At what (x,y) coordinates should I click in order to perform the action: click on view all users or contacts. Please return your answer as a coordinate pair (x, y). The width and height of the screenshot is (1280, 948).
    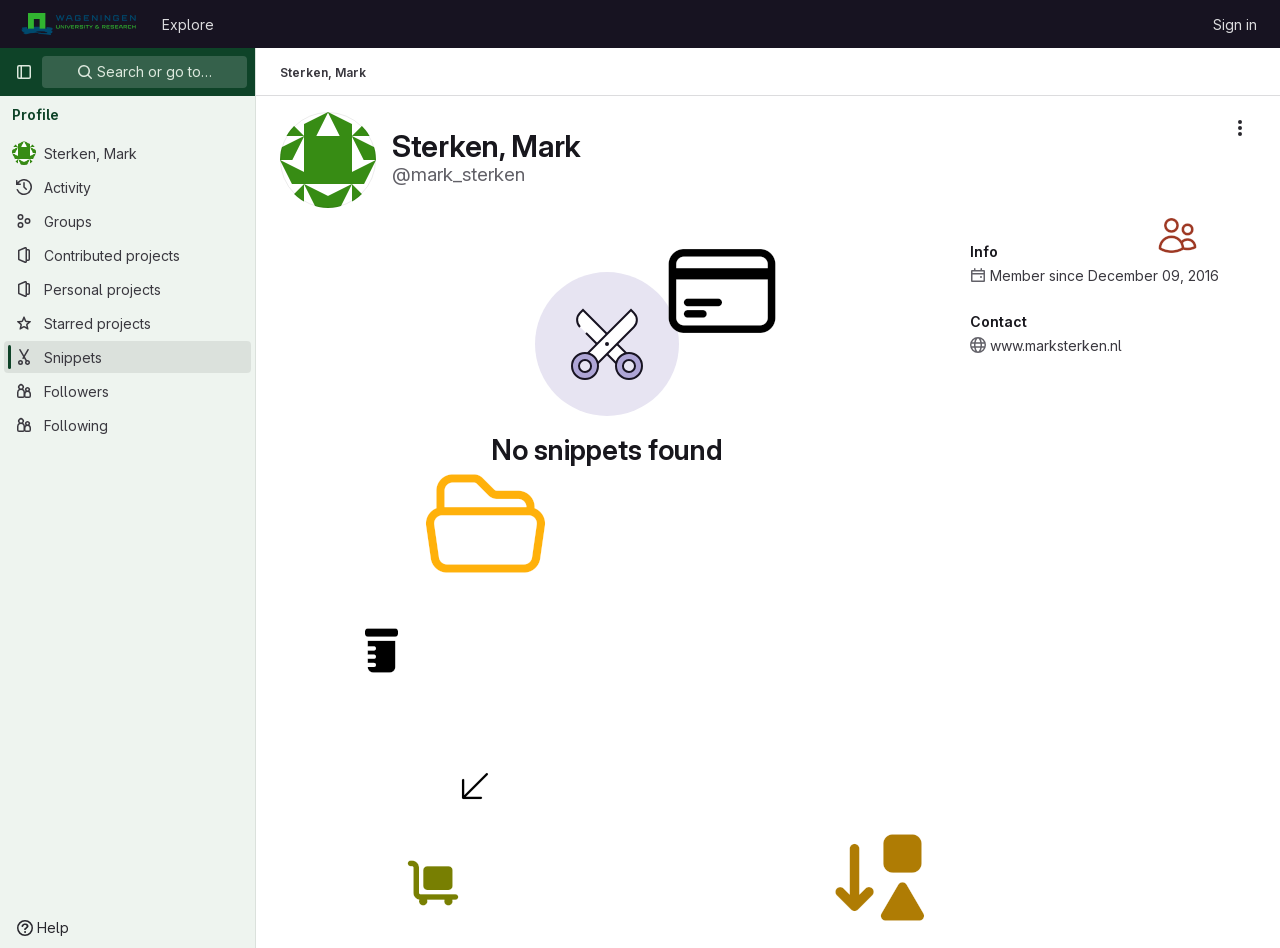
    Looking at the image, I should click on (1177, 235).